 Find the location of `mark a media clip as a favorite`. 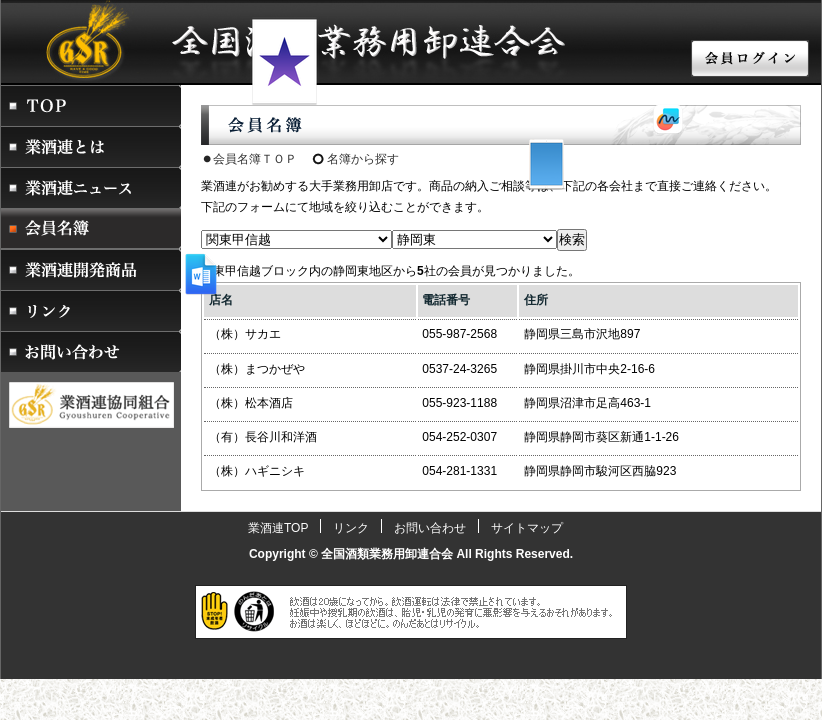

mark a media clip as a favorite is located at coordinates (284, 61).